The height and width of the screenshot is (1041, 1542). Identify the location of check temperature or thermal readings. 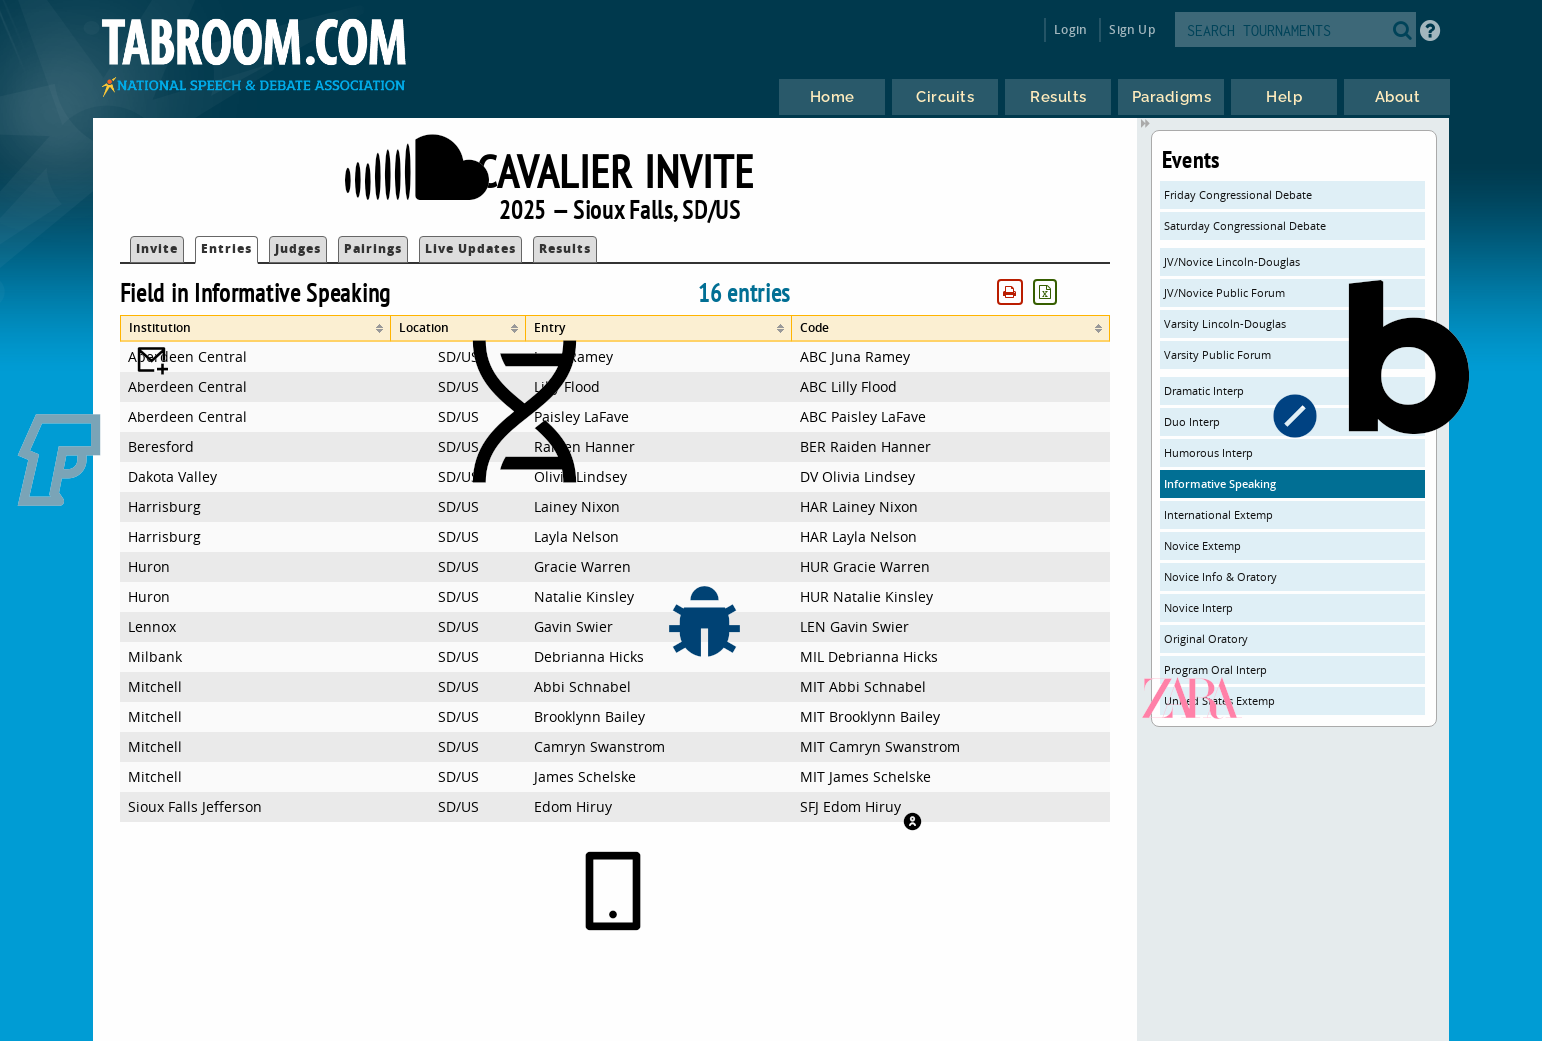
(59, 460).